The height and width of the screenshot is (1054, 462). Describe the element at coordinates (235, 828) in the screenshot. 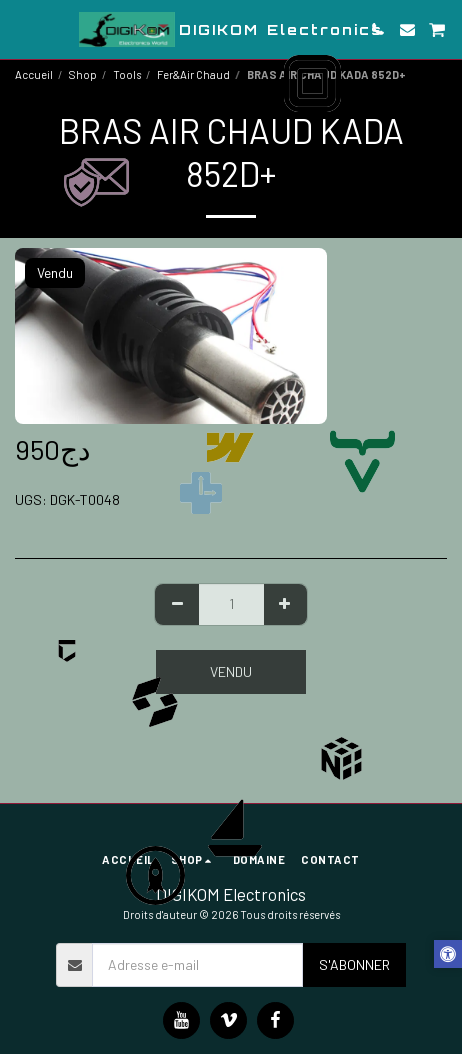

I see `view nearby marina or sailing destinations` at that location.